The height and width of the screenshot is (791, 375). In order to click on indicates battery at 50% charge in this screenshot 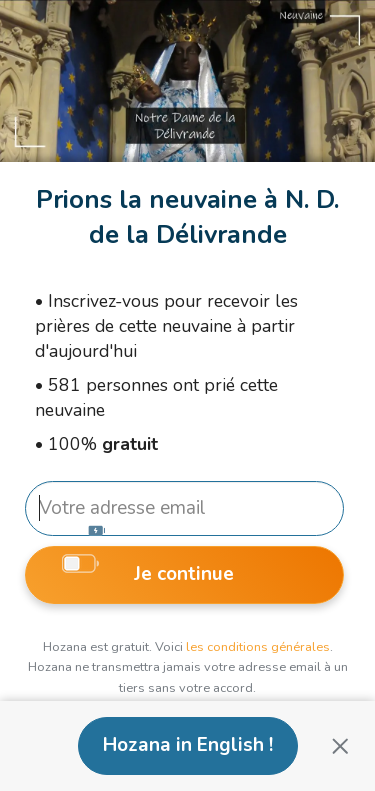, I will do `click(80, 563)`.